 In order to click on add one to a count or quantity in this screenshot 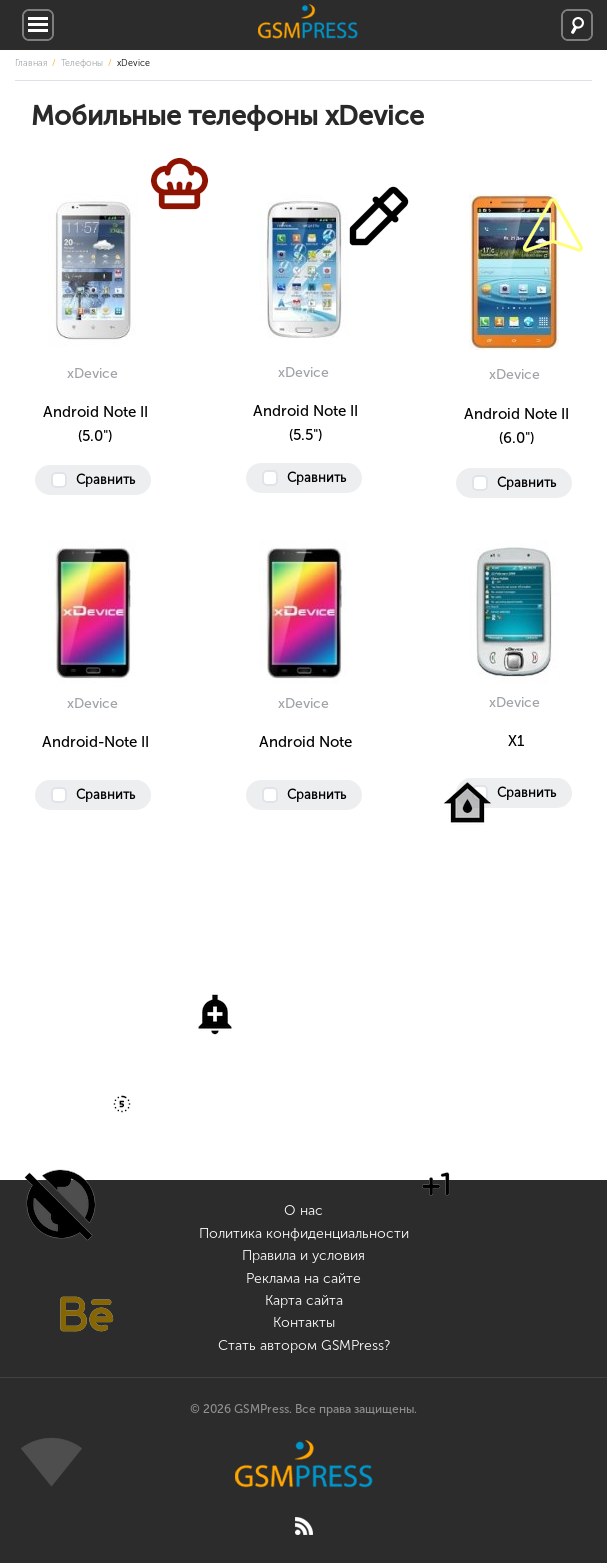, I will do `click(436, 1184)`.